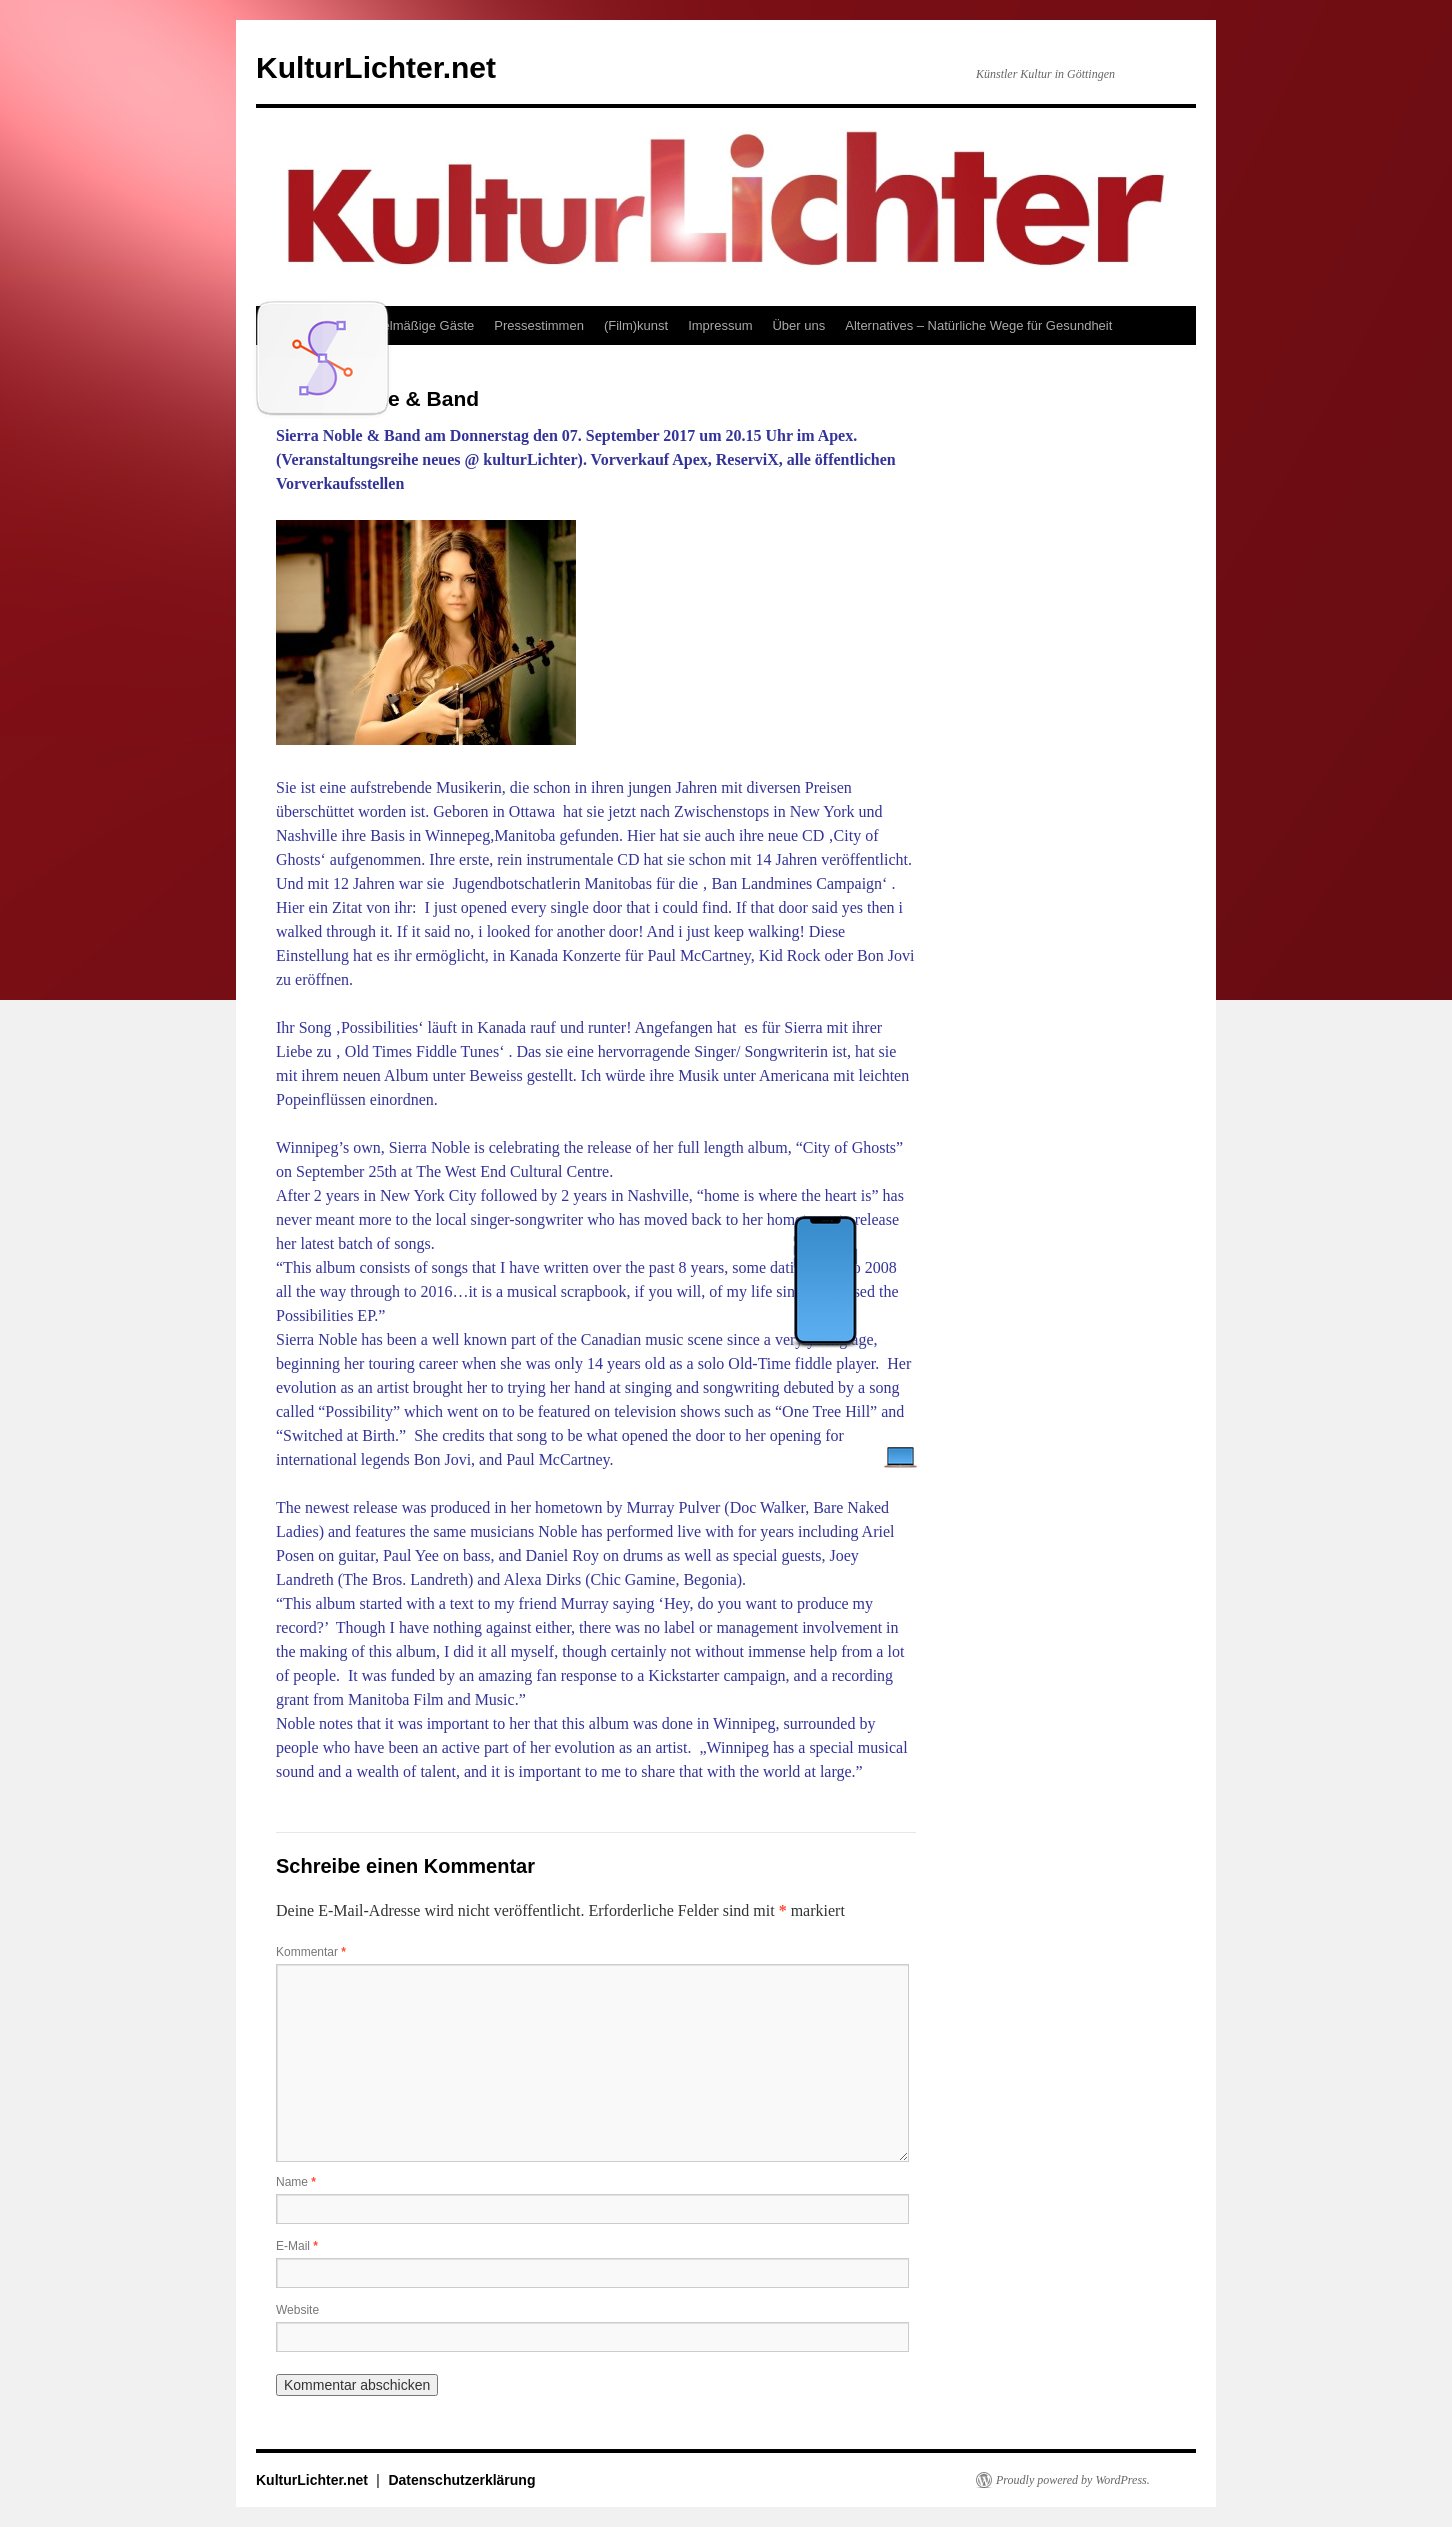  What do you see at coordinates (825, 1282) in the screenshot?
I see `iPhone device connected to this mac` at bounding box center [825, 1282].